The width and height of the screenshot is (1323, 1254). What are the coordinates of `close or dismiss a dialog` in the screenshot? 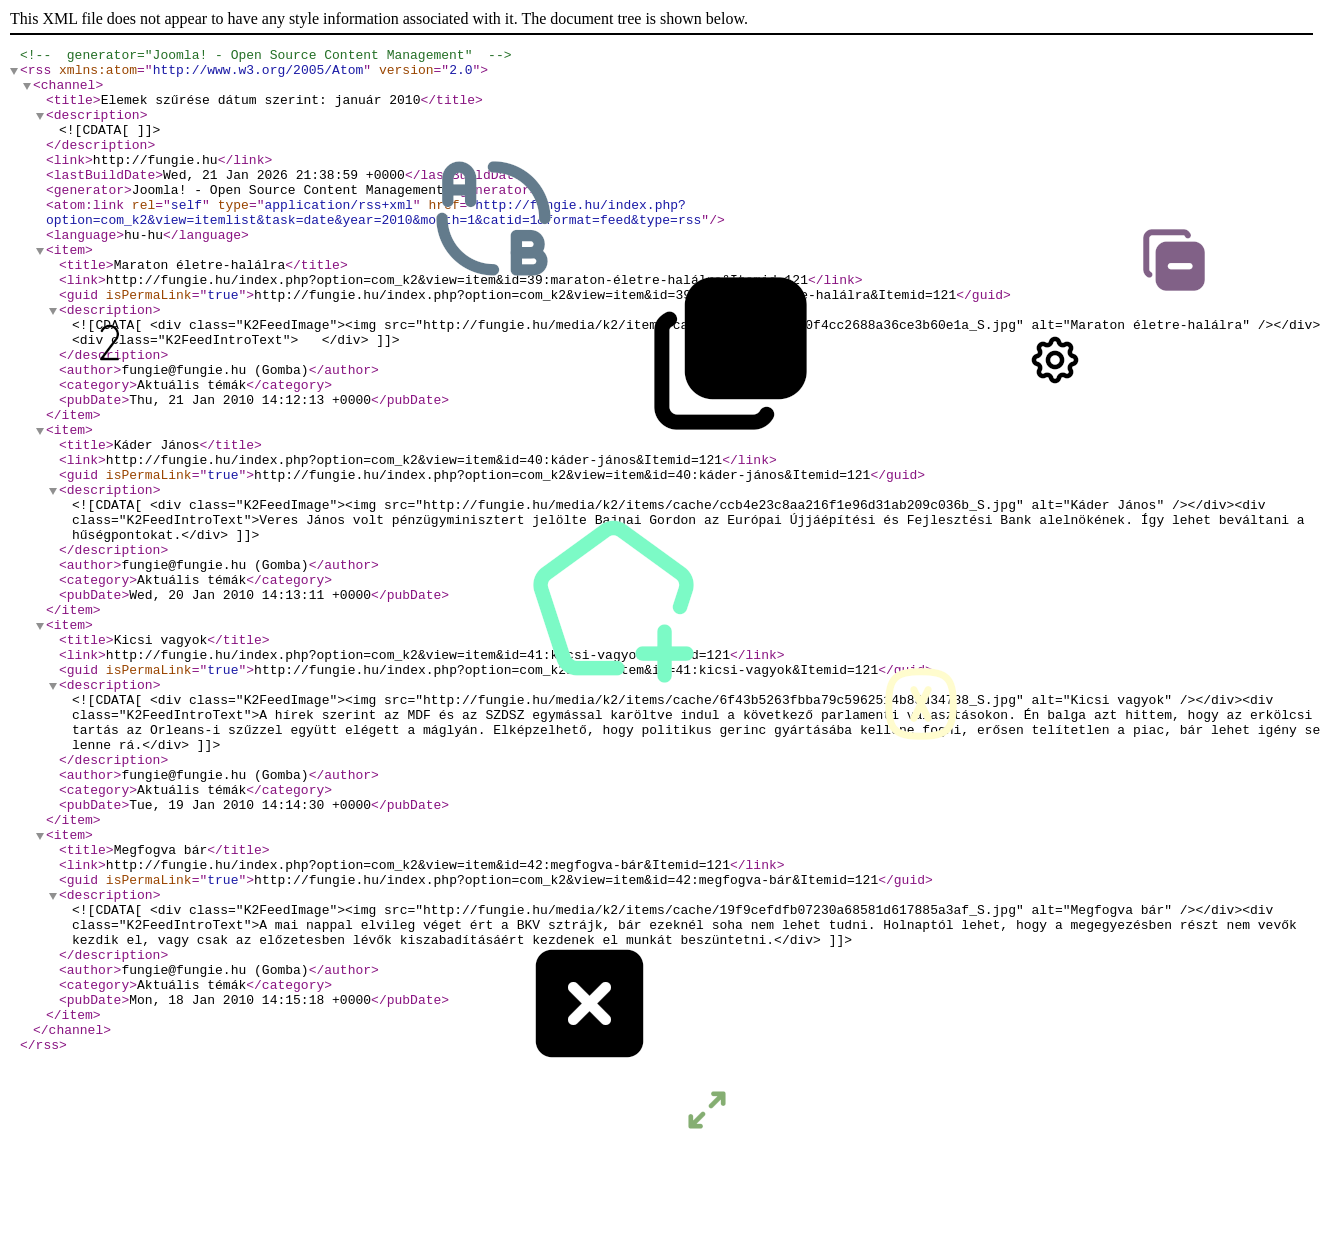 It's located at (921, 704).